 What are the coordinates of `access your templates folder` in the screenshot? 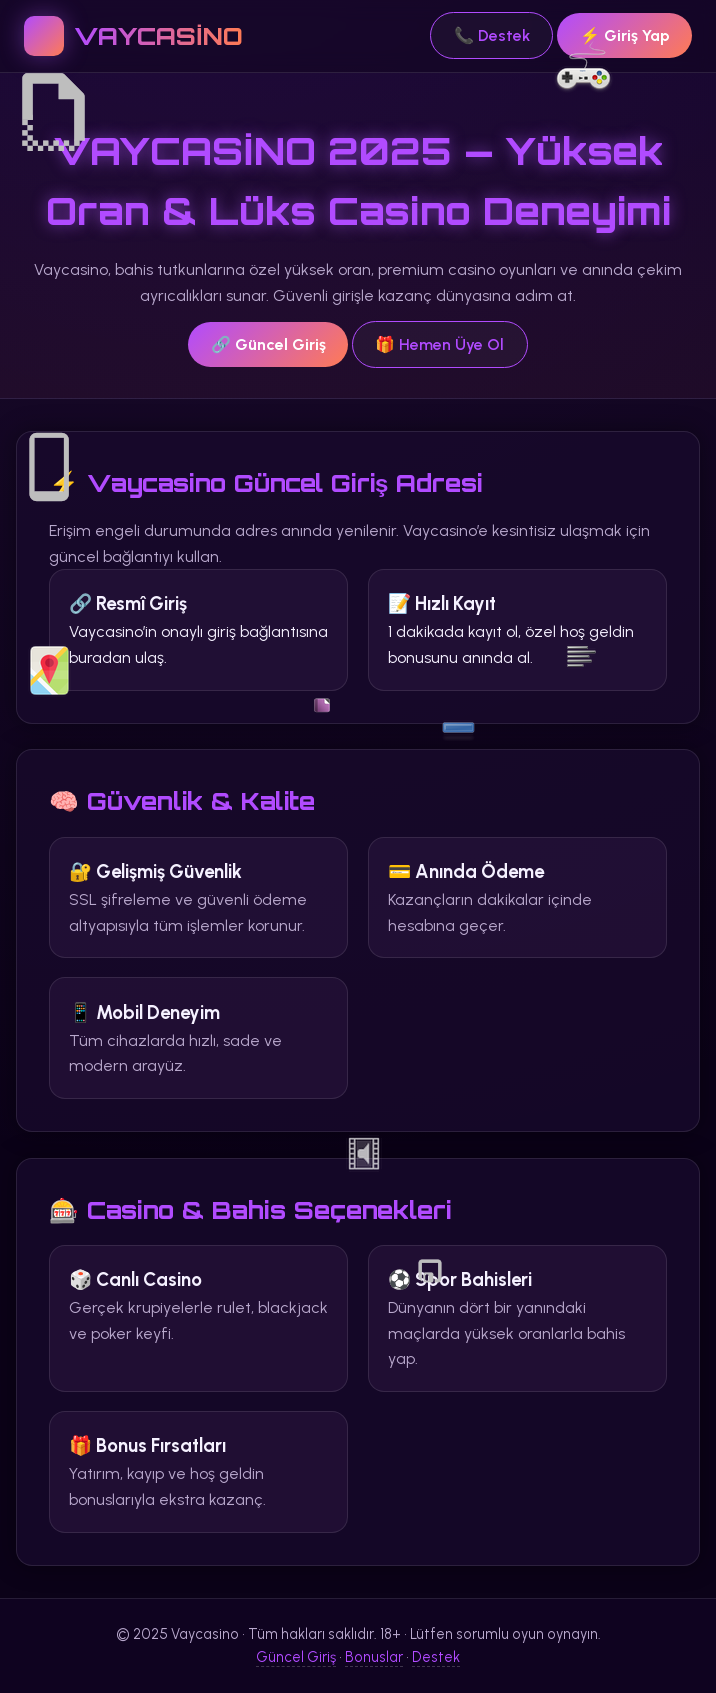 It's located at (53, 109).